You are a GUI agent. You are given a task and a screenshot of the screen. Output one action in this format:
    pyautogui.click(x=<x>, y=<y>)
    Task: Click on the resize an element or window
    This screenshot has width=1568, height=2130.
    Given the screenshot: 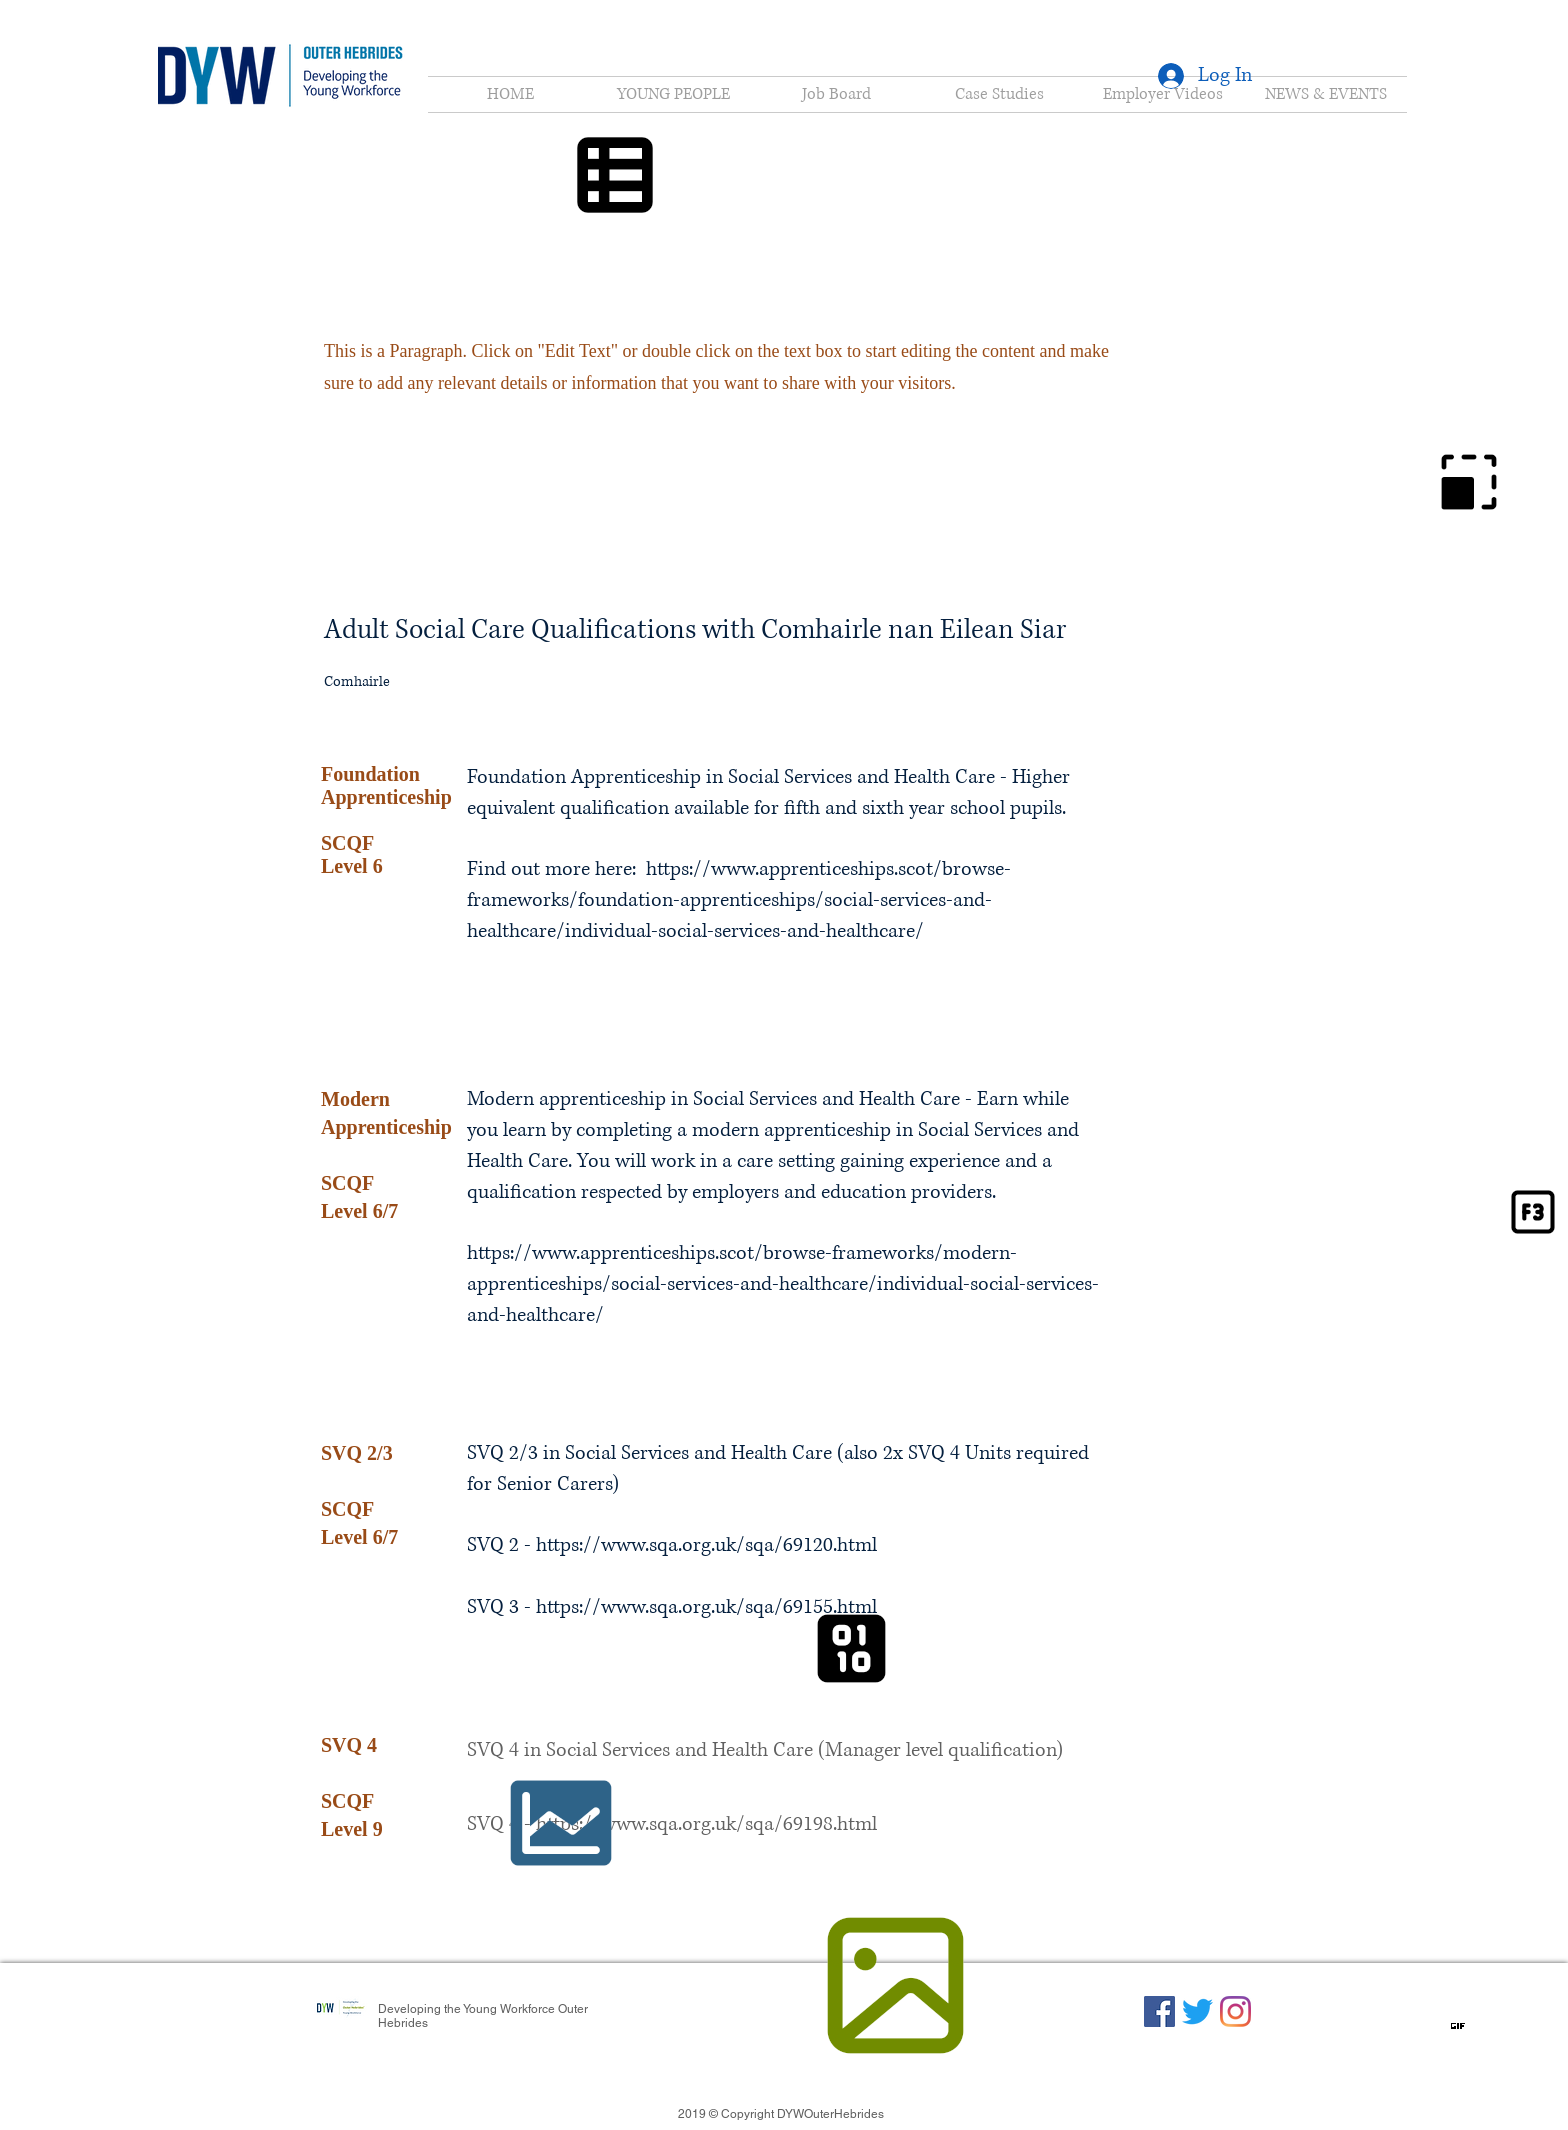 What is the action you would take?
    pyautogui.click(x=1469, y=482)
    